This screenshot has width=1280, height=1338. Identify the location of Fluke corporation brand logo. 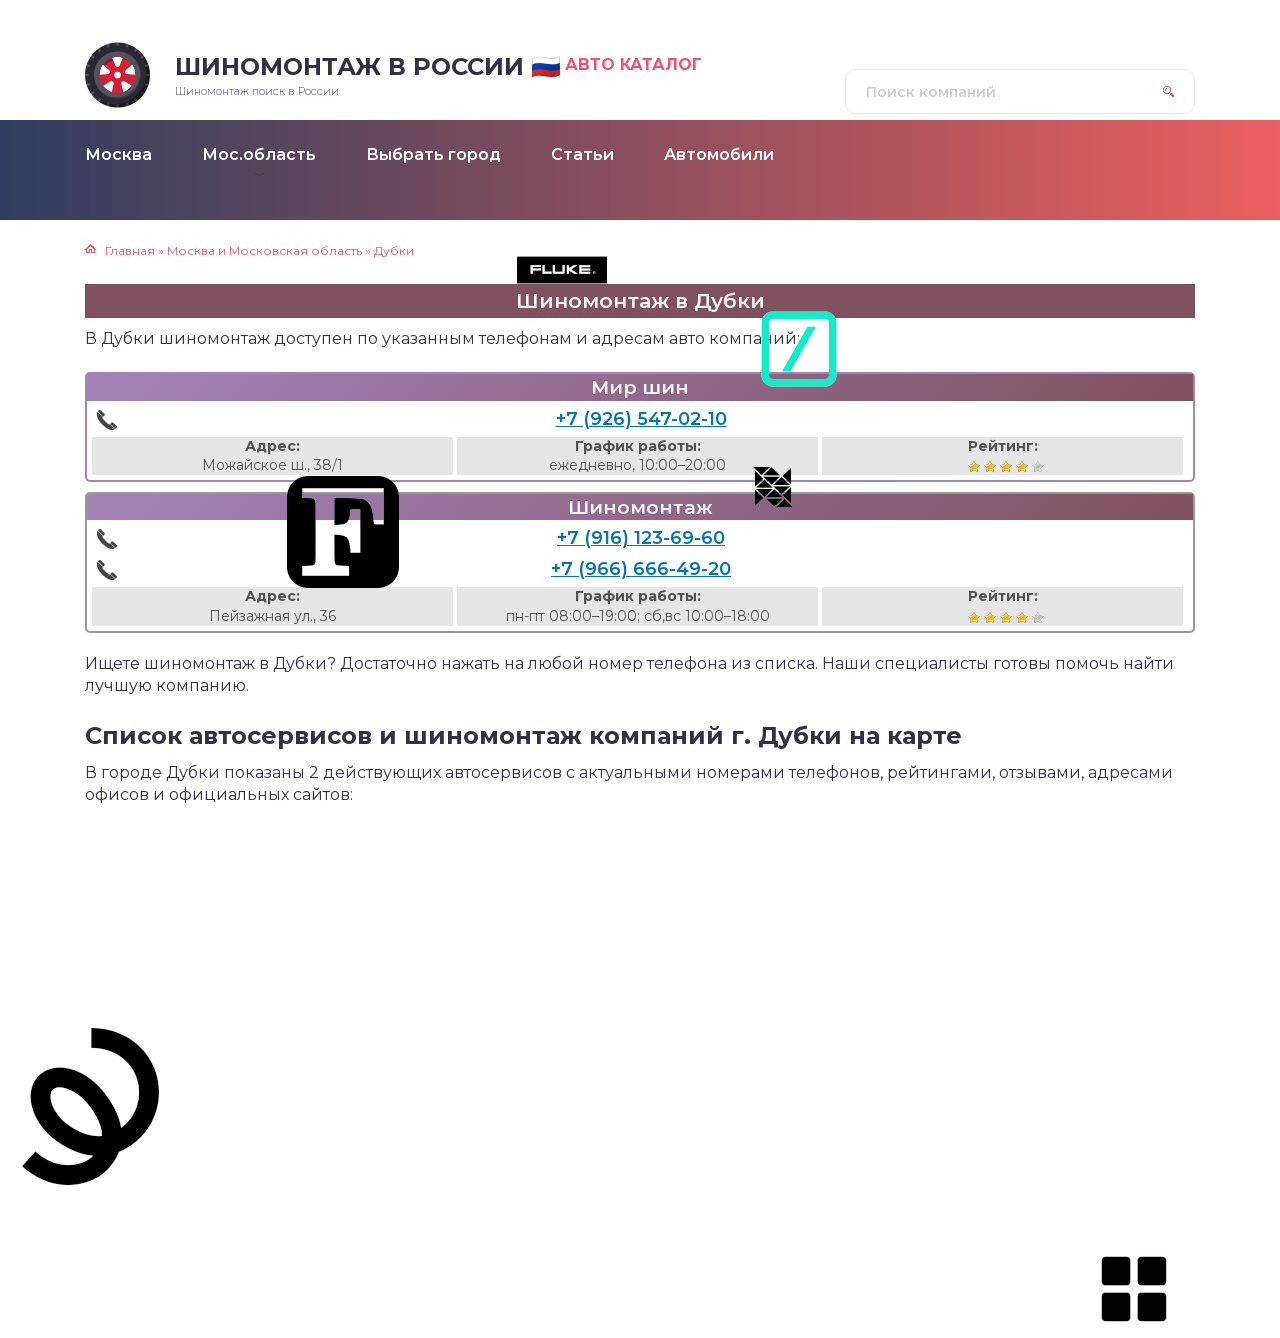
(562, 270).